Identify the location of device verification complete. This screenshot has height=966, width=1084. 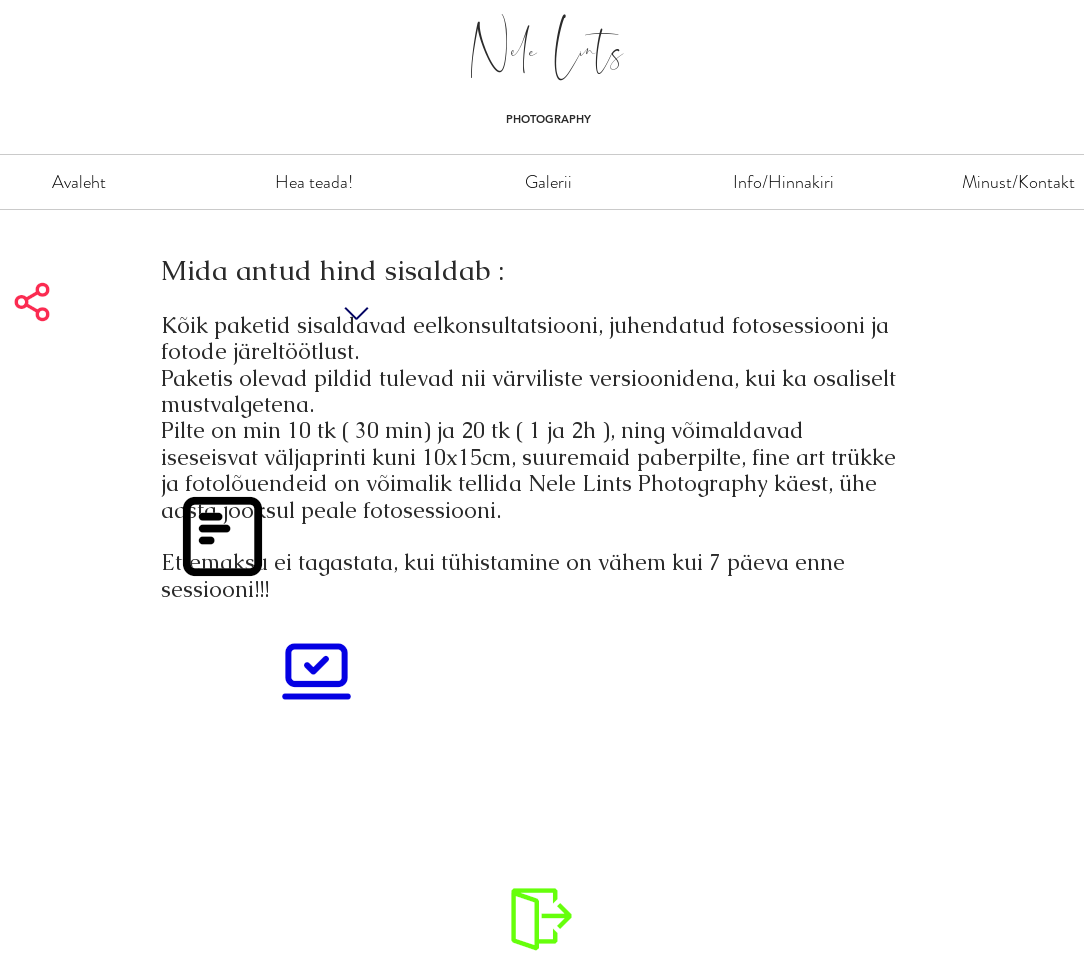
(316, 671).